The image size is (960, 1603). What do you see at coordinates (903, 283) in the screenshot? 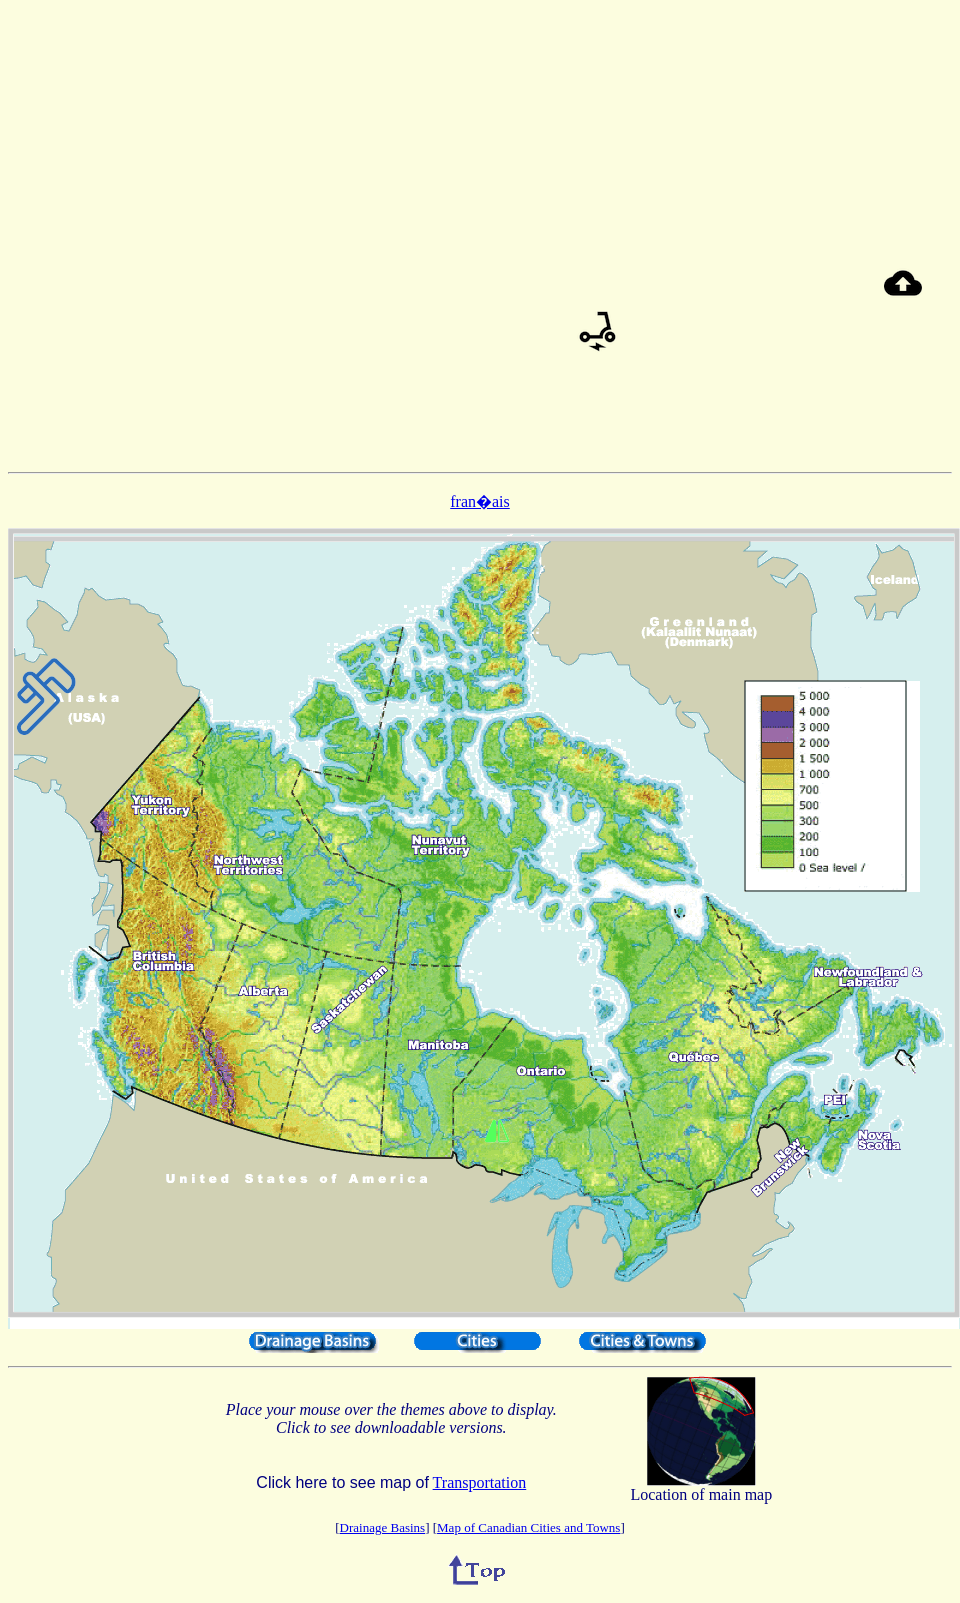
I see `upload file to cloud storage` at bounding box center [903, 283].